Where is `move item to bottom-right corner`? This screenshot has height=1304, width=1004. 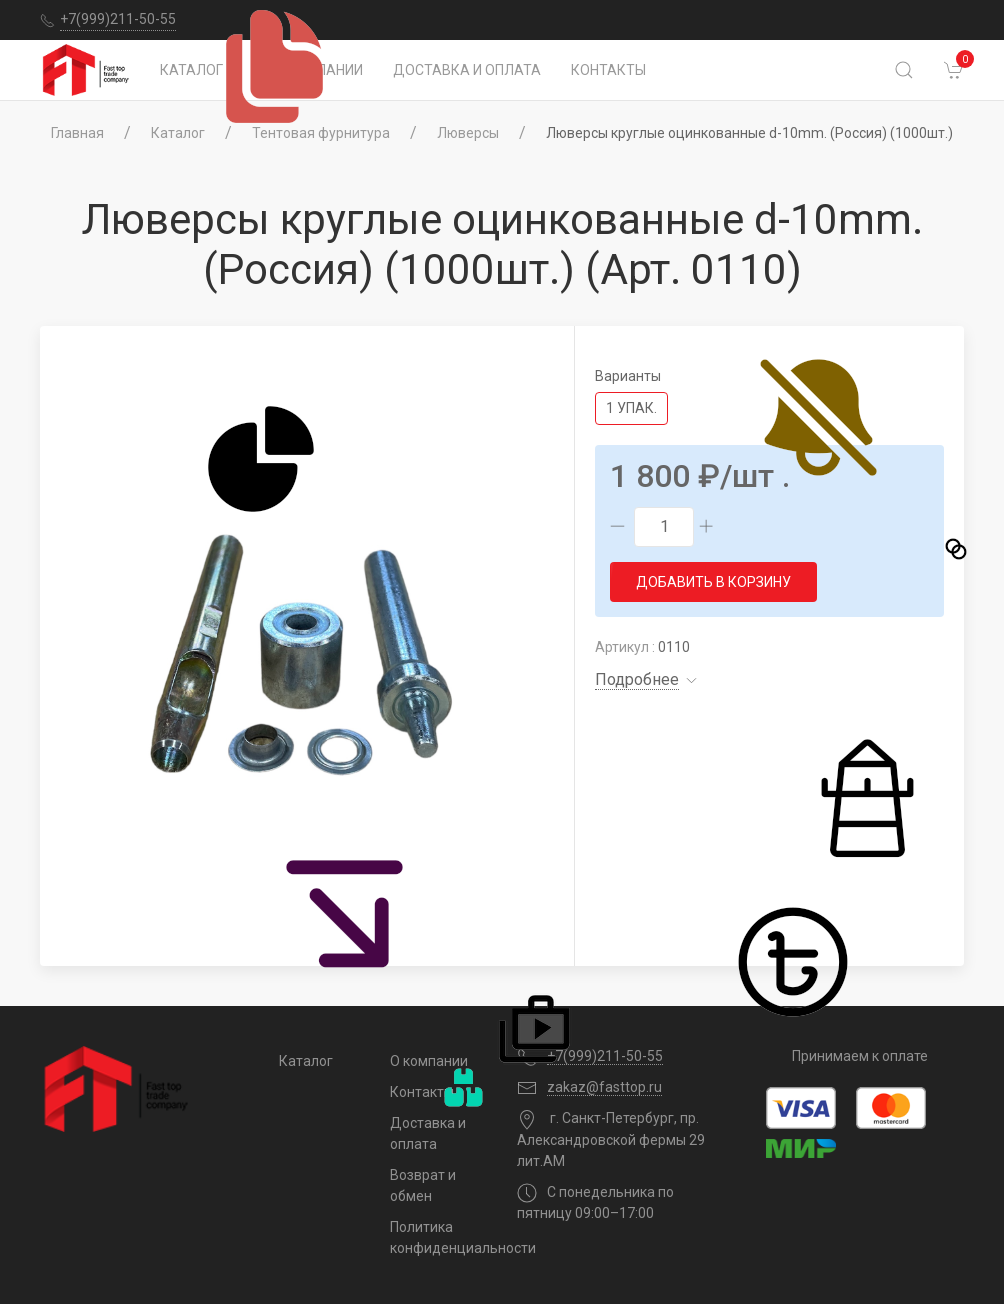
move item to bottom-right corner is located at coordinates (344, 918).